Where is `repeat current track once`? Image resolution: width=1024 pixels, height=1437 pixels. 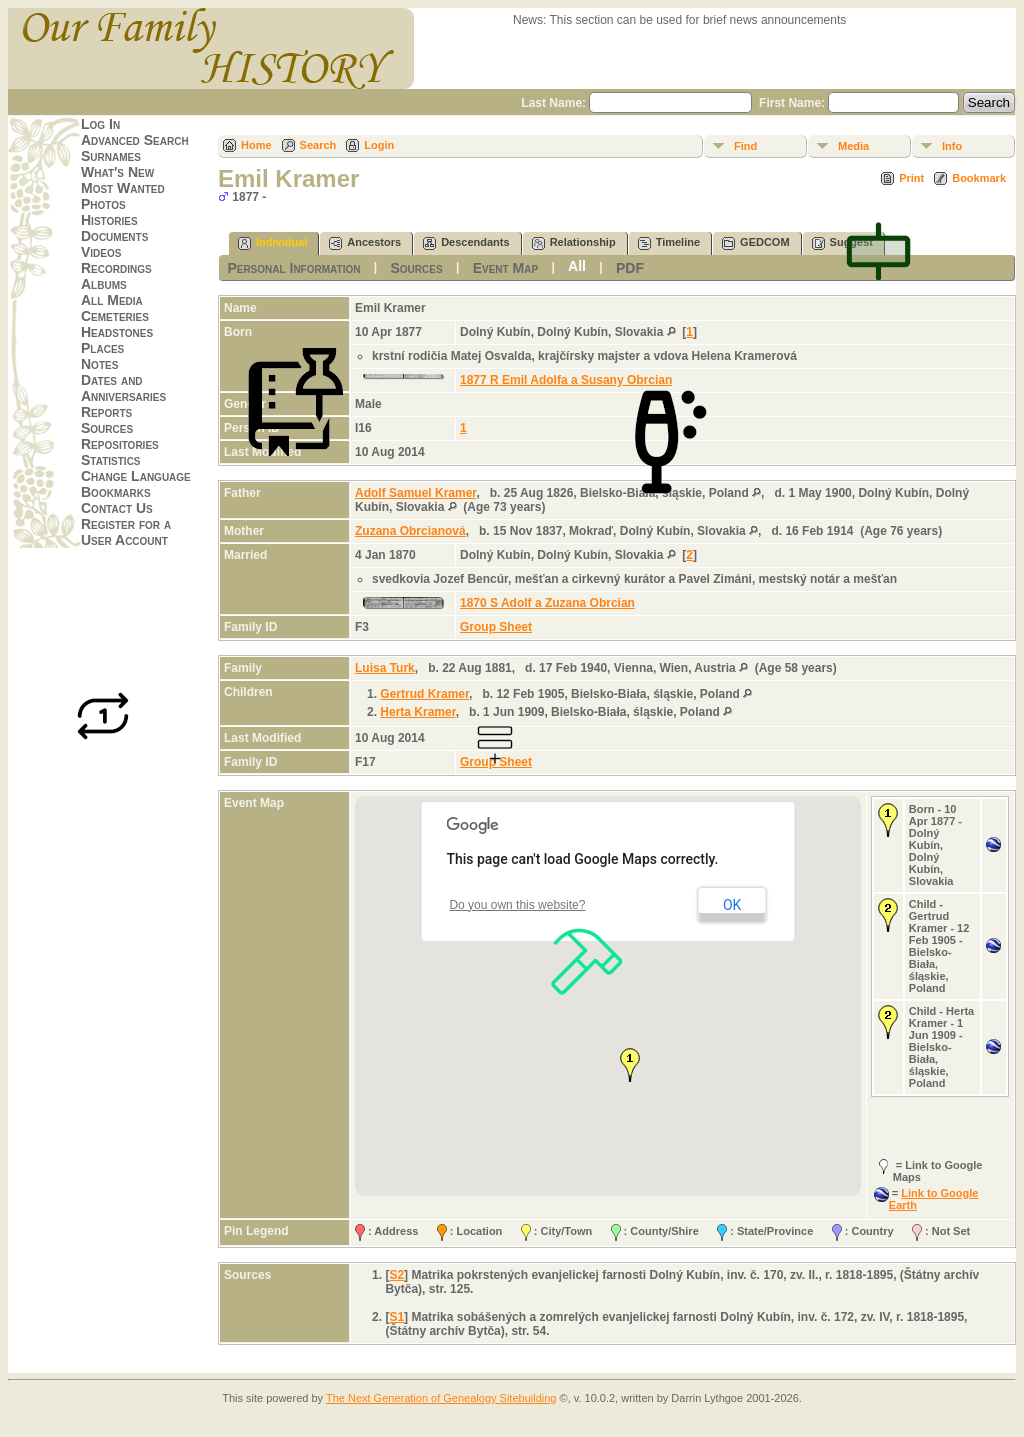 repeat current track once is located at coordinates (103, 716).